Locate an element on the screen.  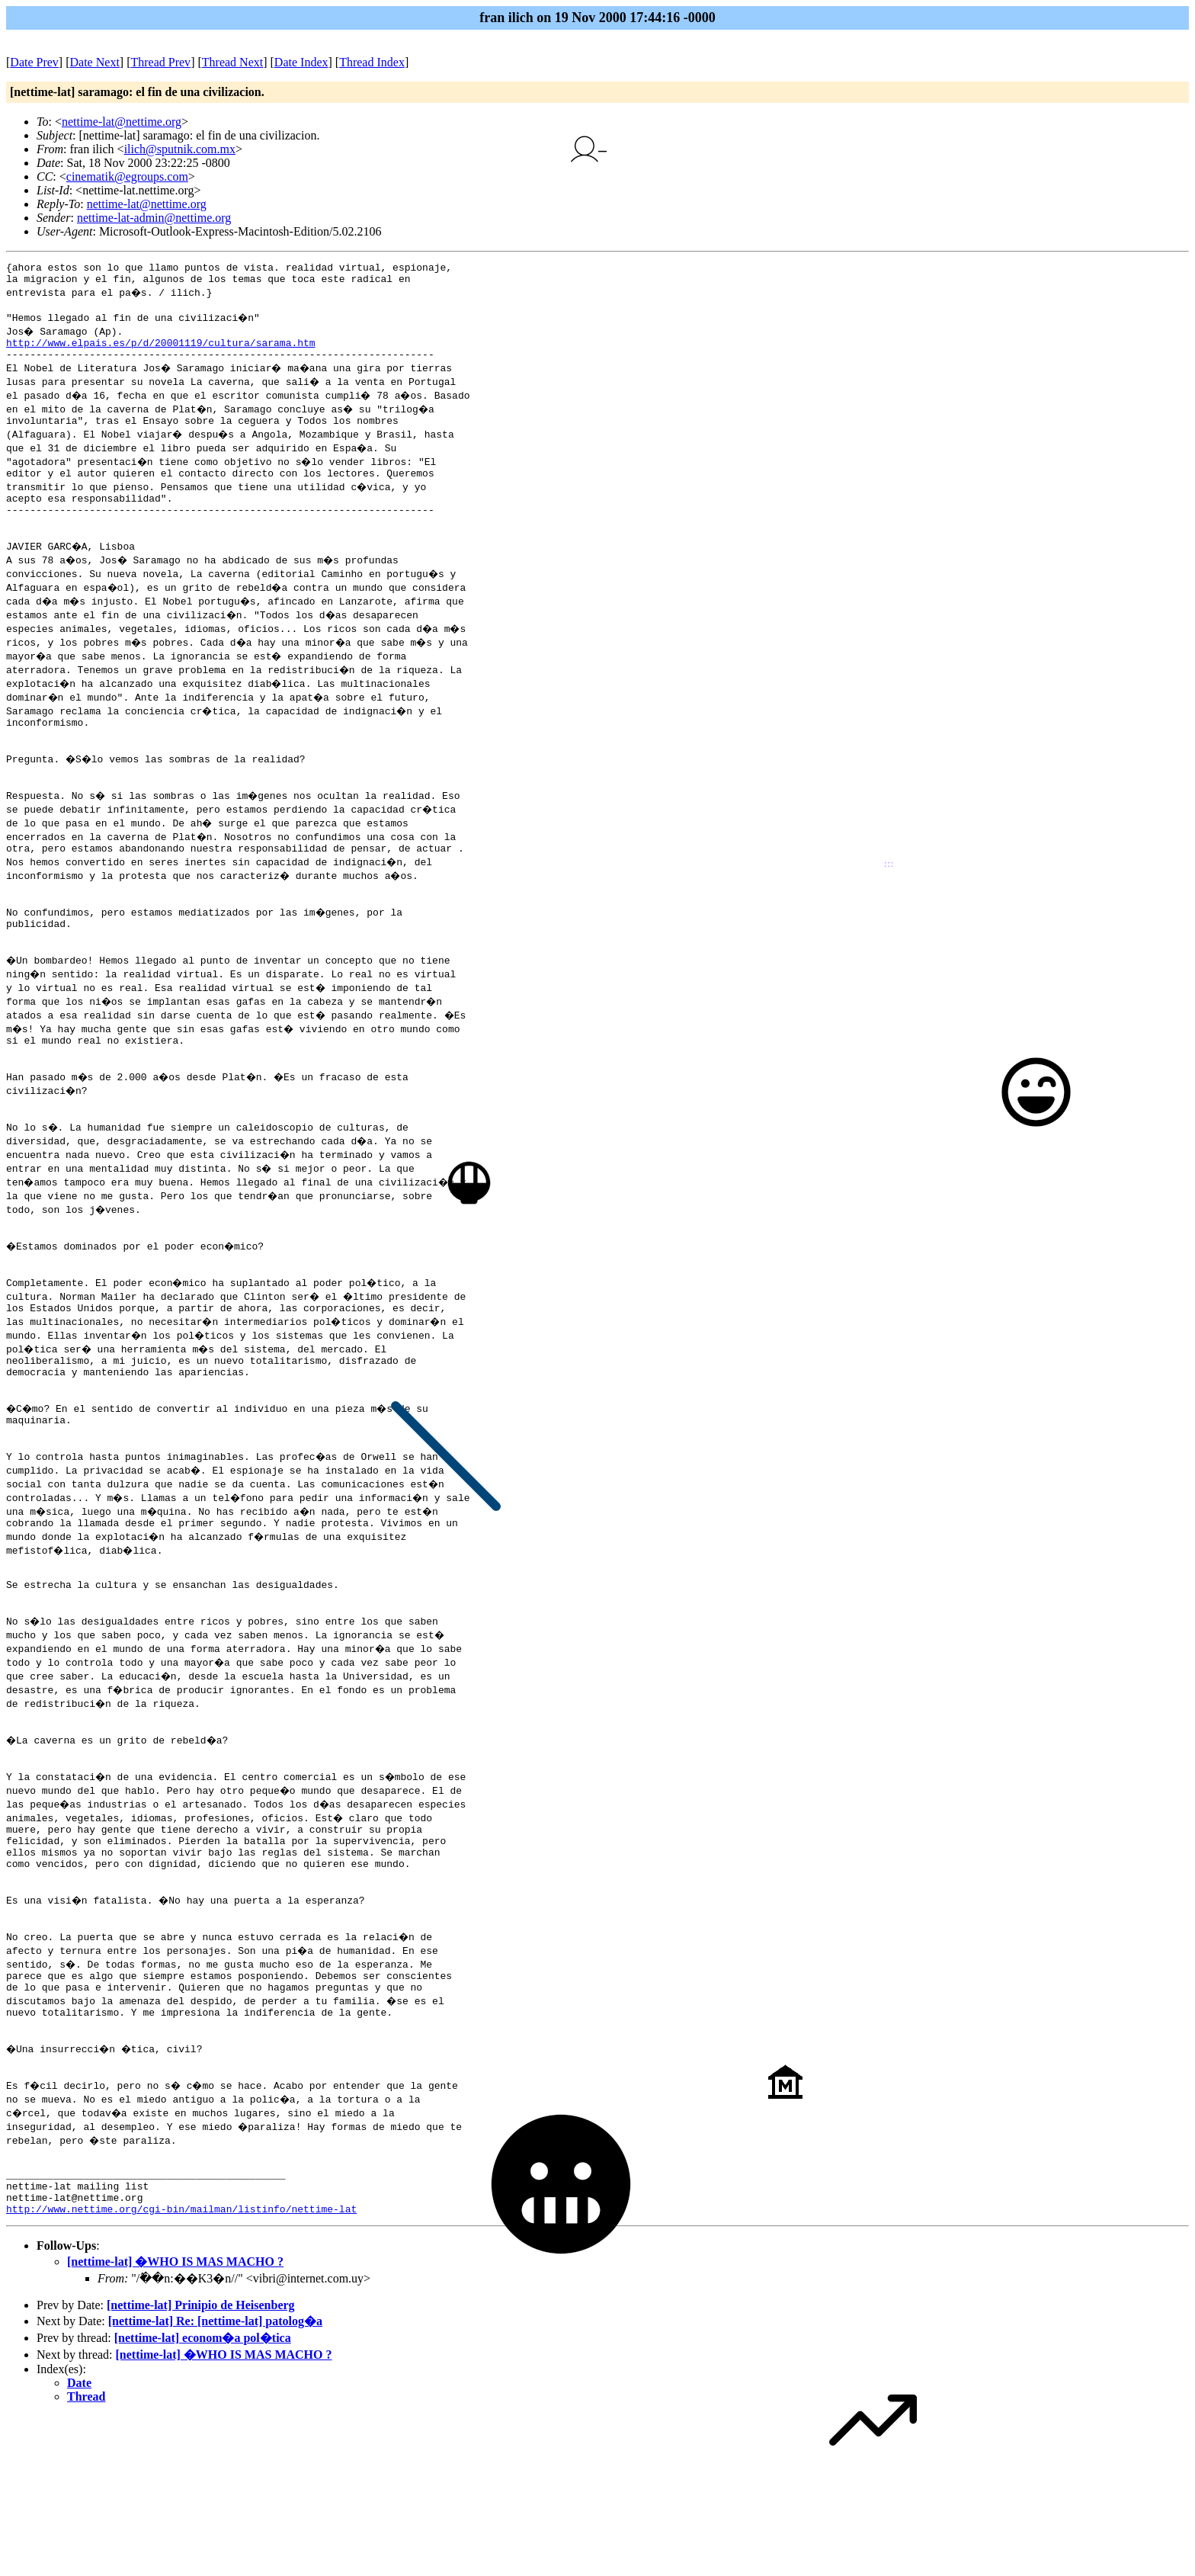
browse asian or rice-based cuisine options is located at coordinates (469, 1182).